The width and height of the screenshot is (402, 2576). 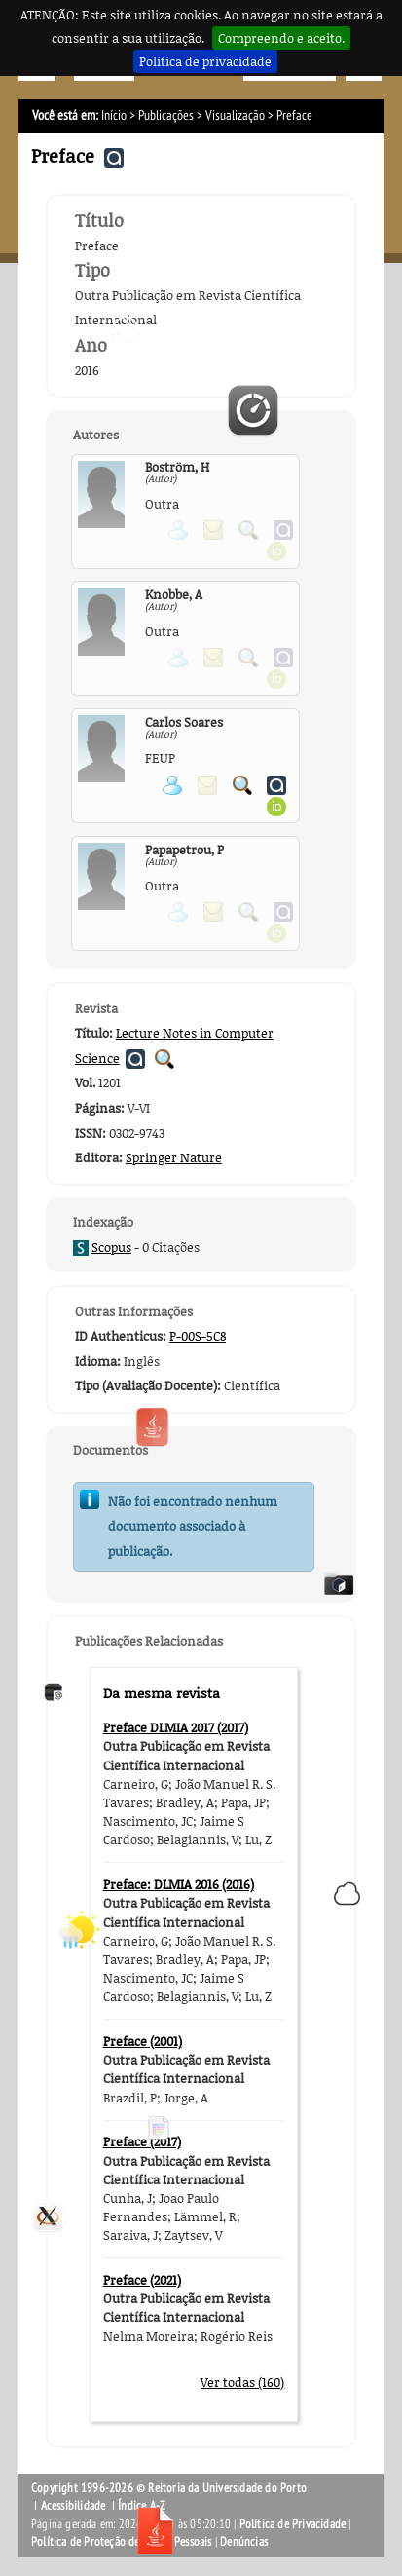 I want to click on open stacer system optimizer, so click(x=253, y=410).